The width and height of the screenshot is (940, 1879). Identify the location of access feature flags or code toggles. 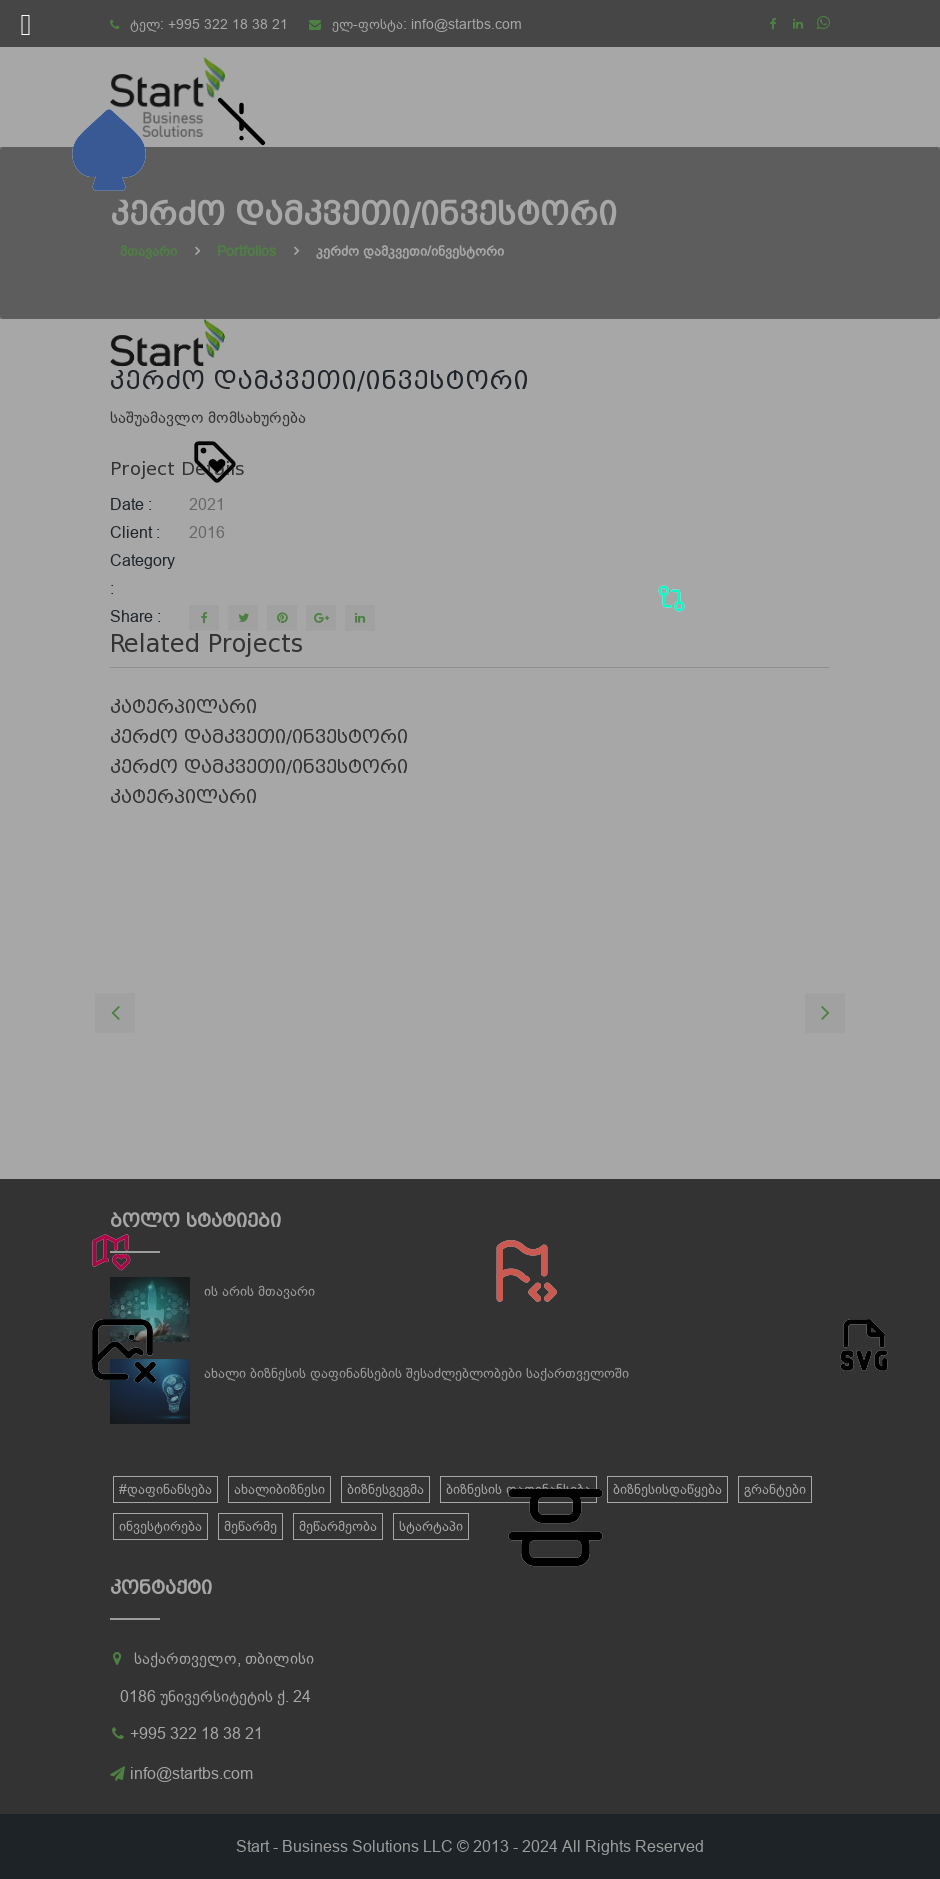
(522, 1270).